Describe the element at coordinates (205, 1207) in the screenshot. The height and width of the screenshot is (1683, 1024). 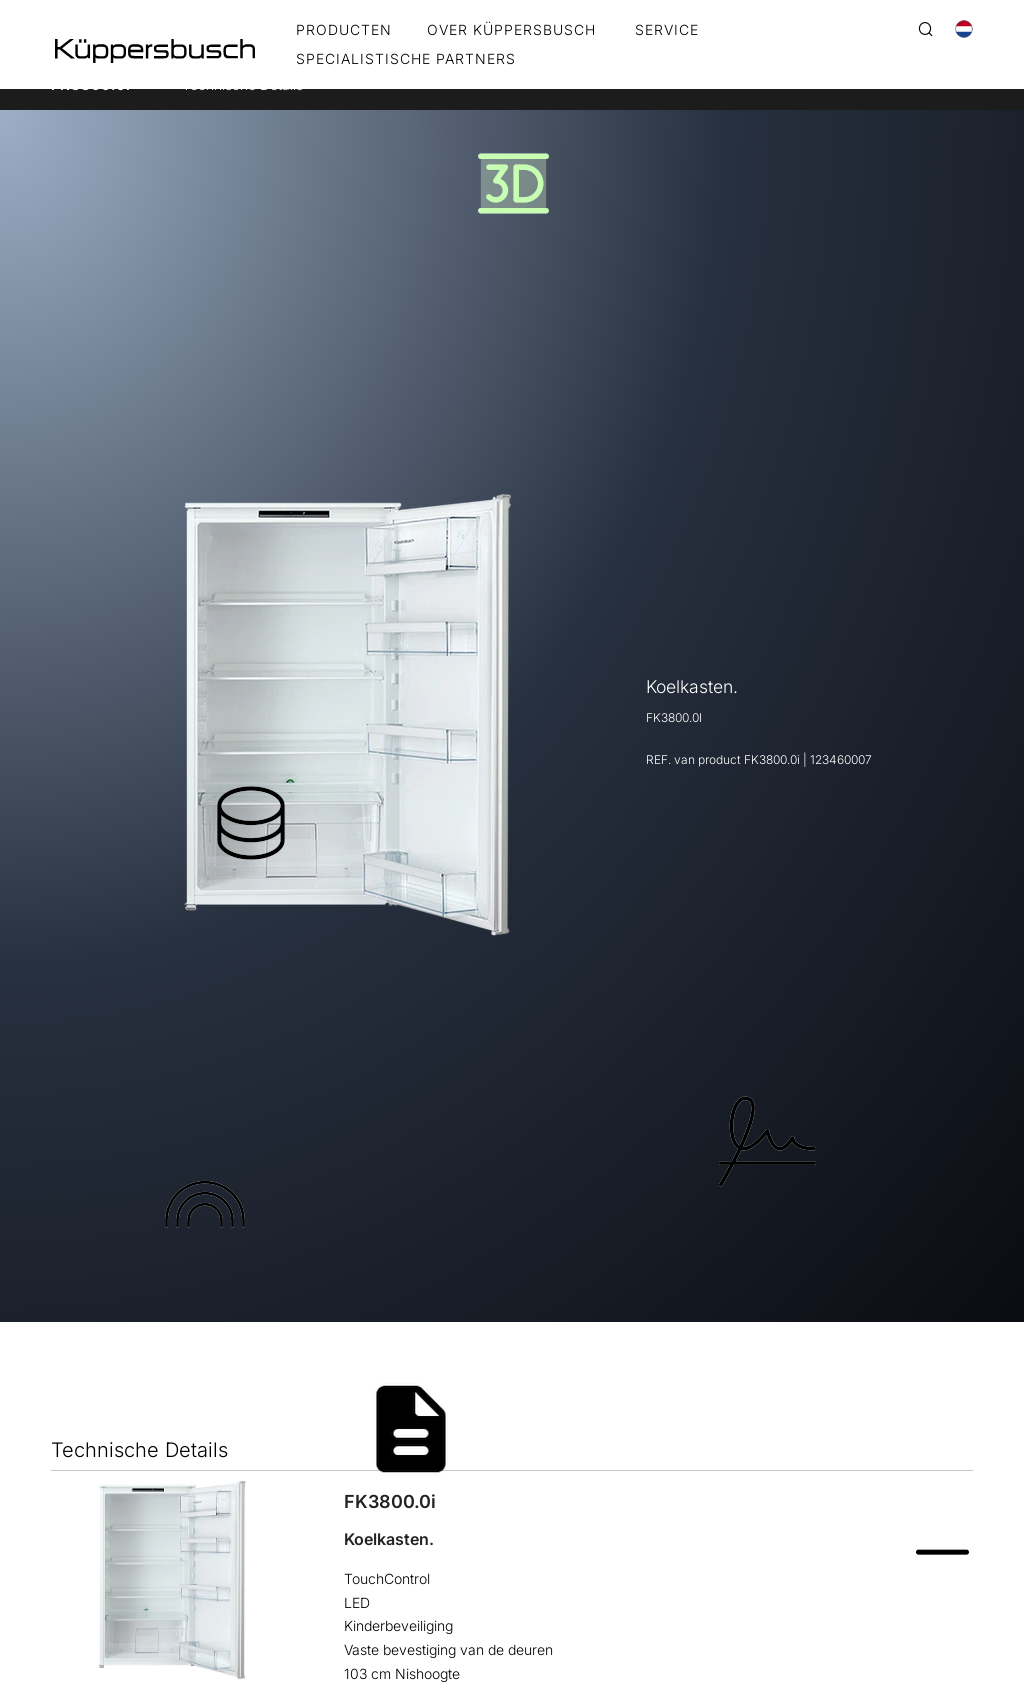
I see `indicates weather conditions with rainbow` at that location.